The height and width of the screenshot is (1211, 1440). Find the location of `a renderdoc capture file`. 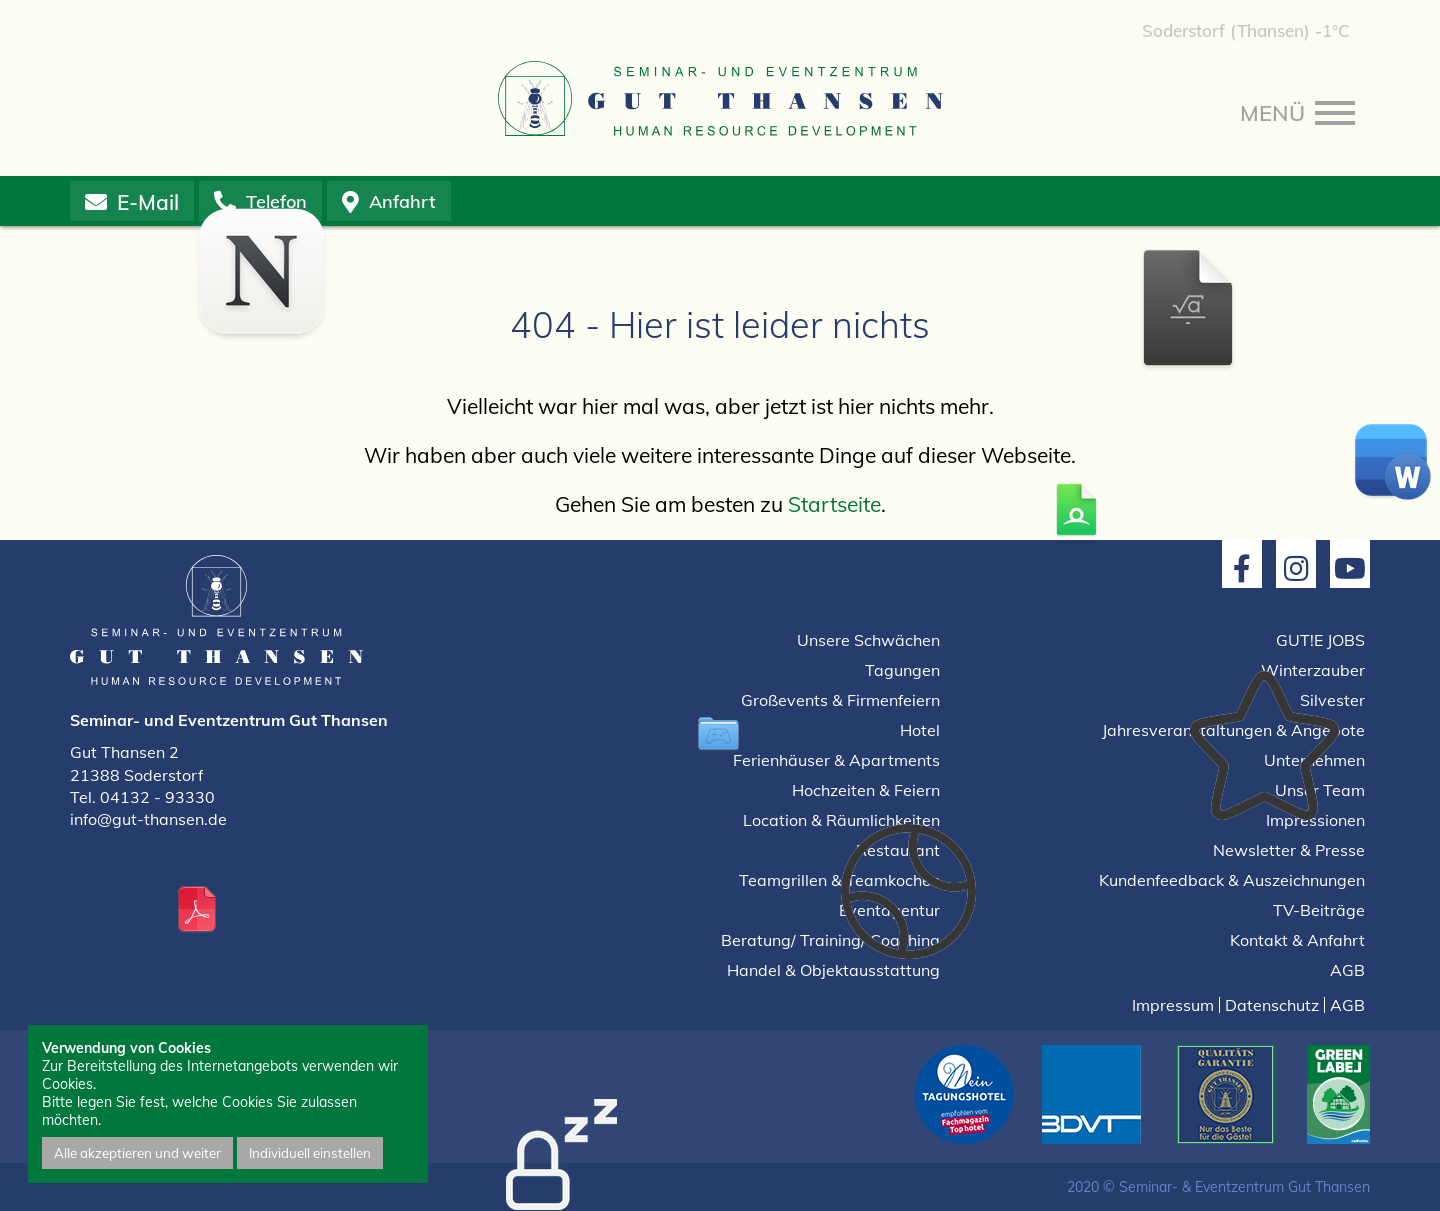

a renderdoc capture file is located at coordinates (1076, 510).